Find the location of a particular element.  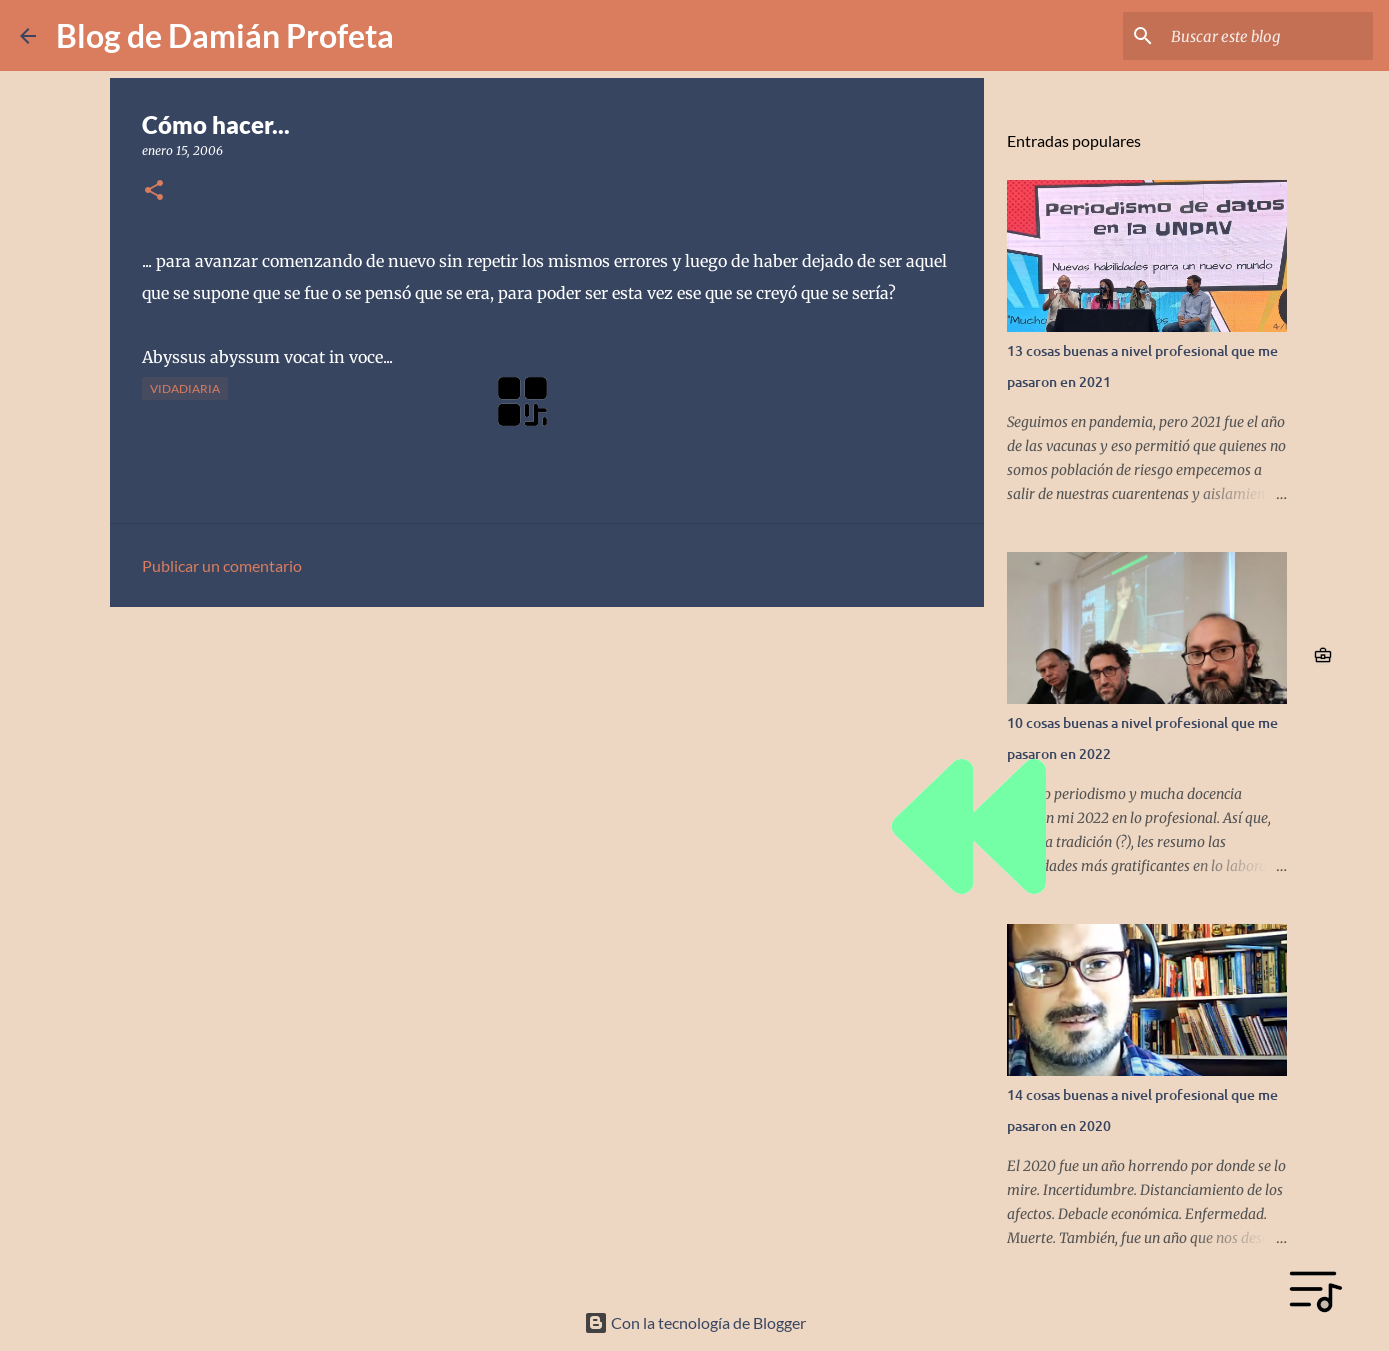

access work or business-related features is located at coordinates (1323, 655).